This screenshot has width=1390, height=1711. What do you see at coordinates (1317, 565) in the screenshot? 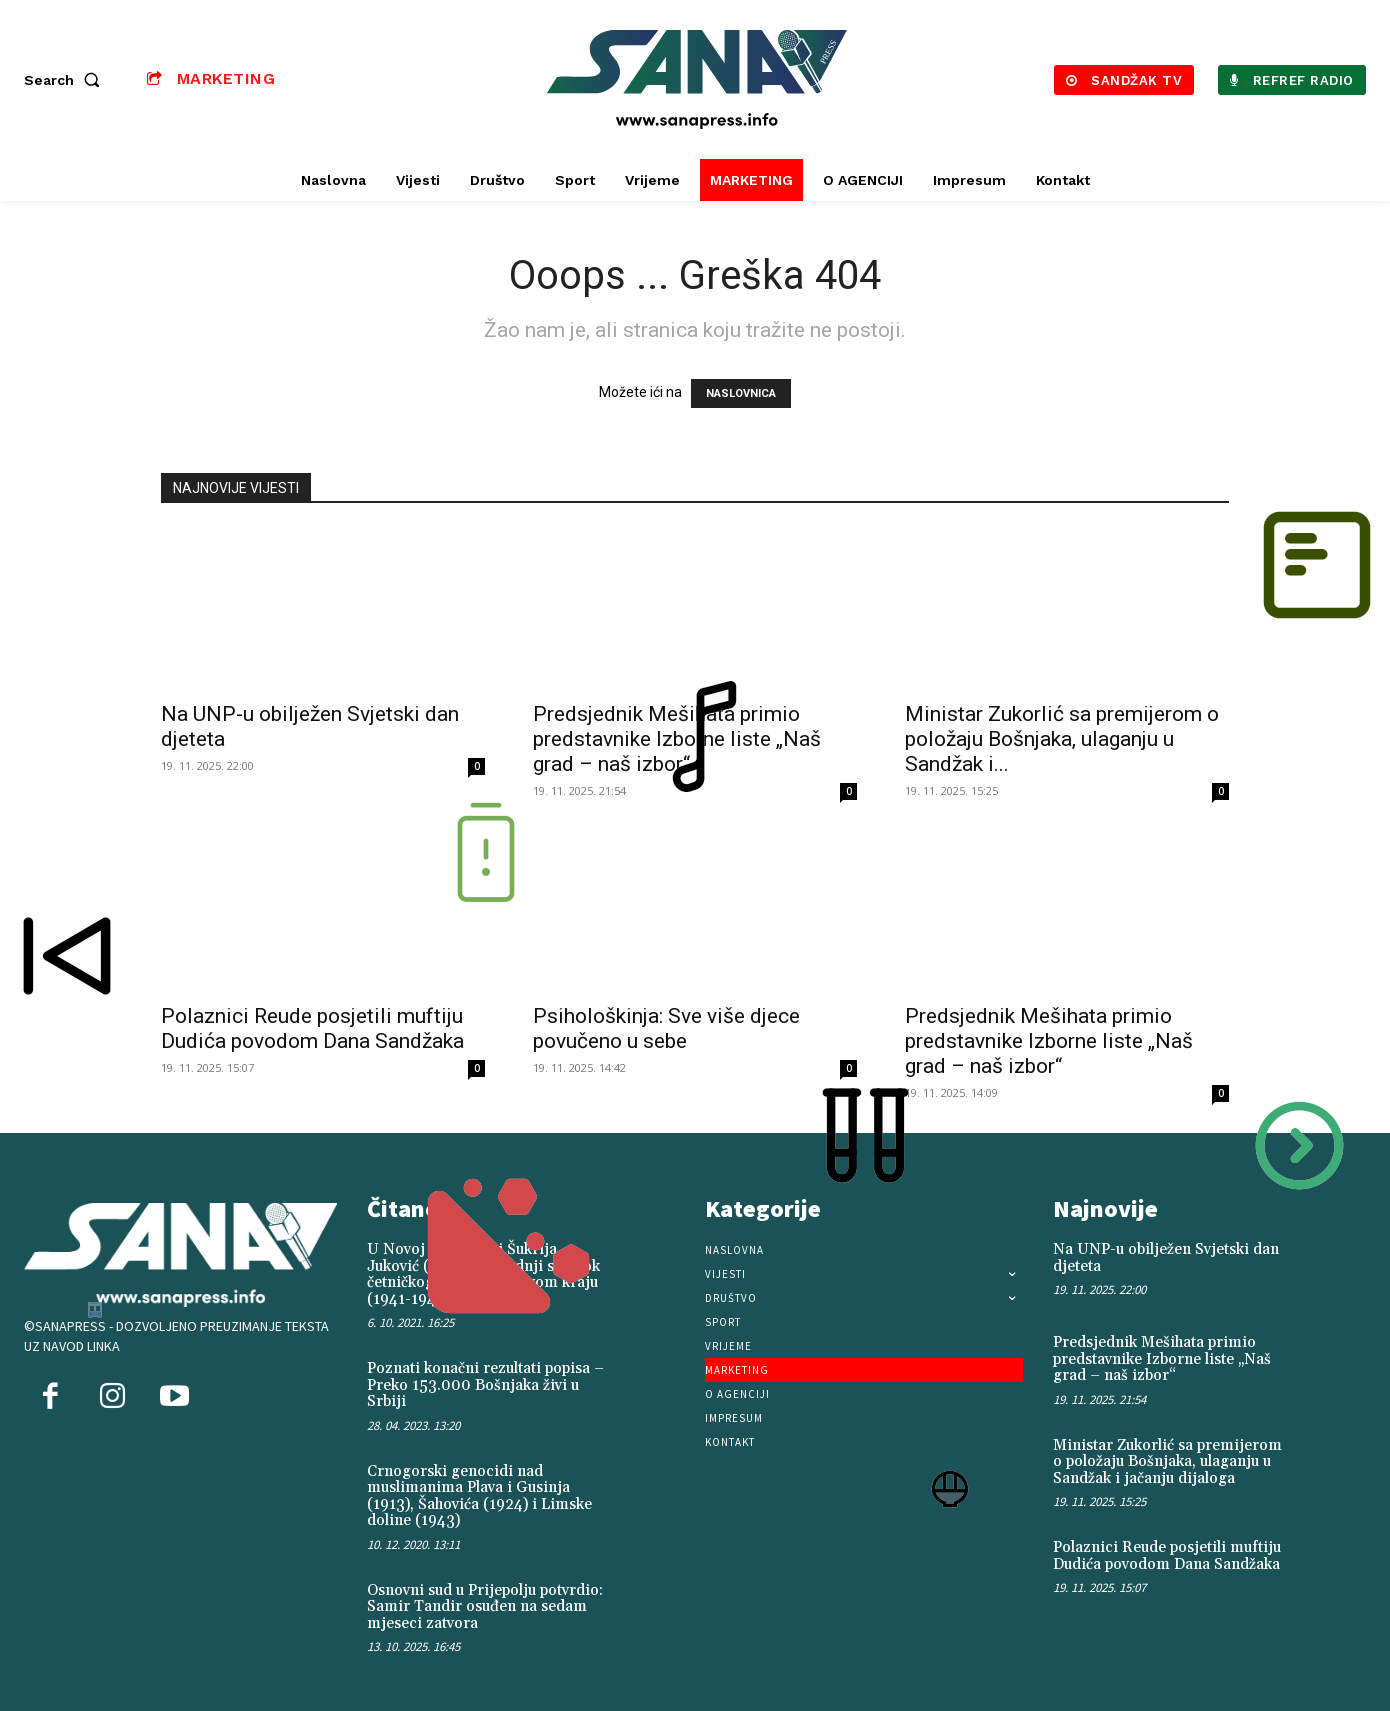
I see `align content to top-left of container` at bounding box center [1317, 565].